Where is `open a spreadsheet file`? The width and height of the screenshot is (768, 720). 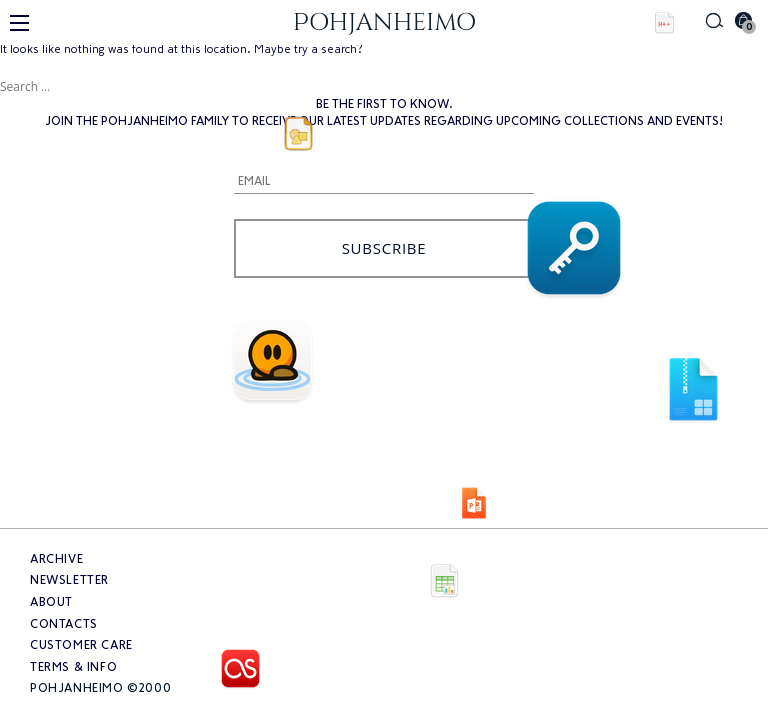 open a spreadsheet file is located at coordinates (444, 580).